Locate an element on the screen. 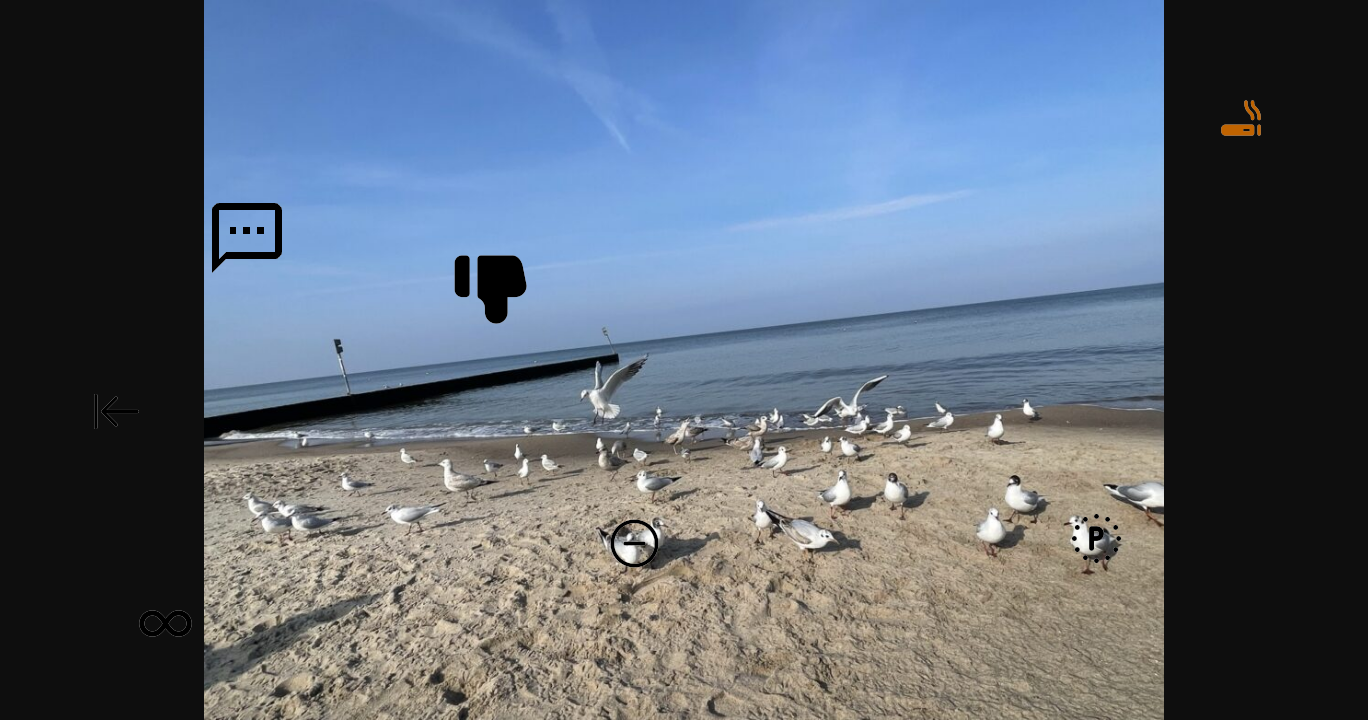 The image size is (1368, 720). dislike or downvote content is located at coordinates (492, 289).